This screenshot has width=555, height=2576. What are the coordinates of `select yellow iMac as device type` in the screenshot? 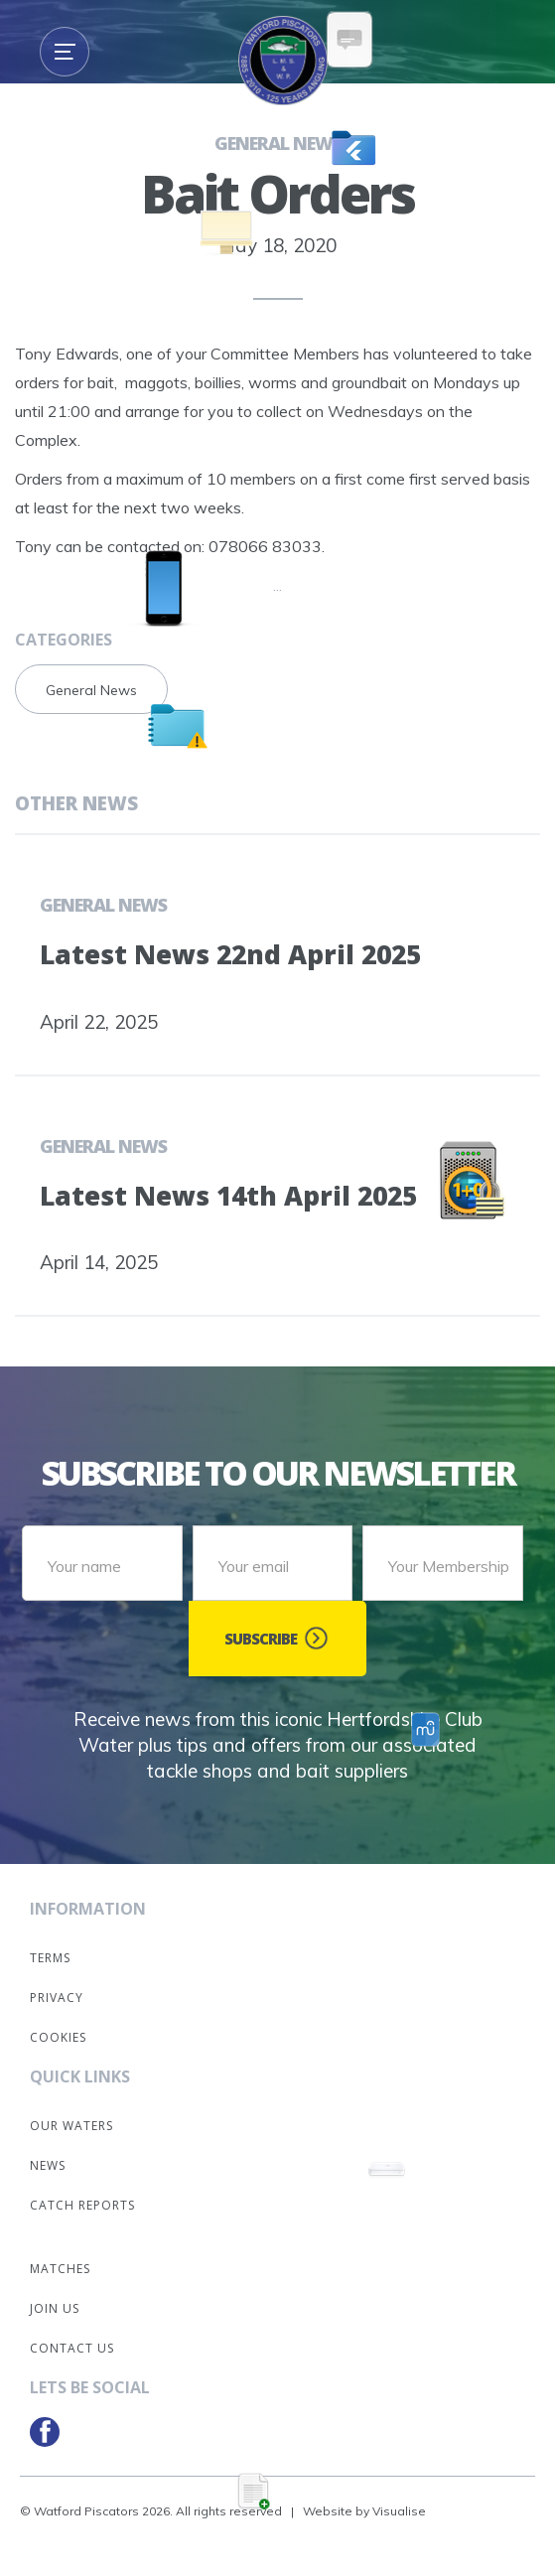 It's located at (226, 231).